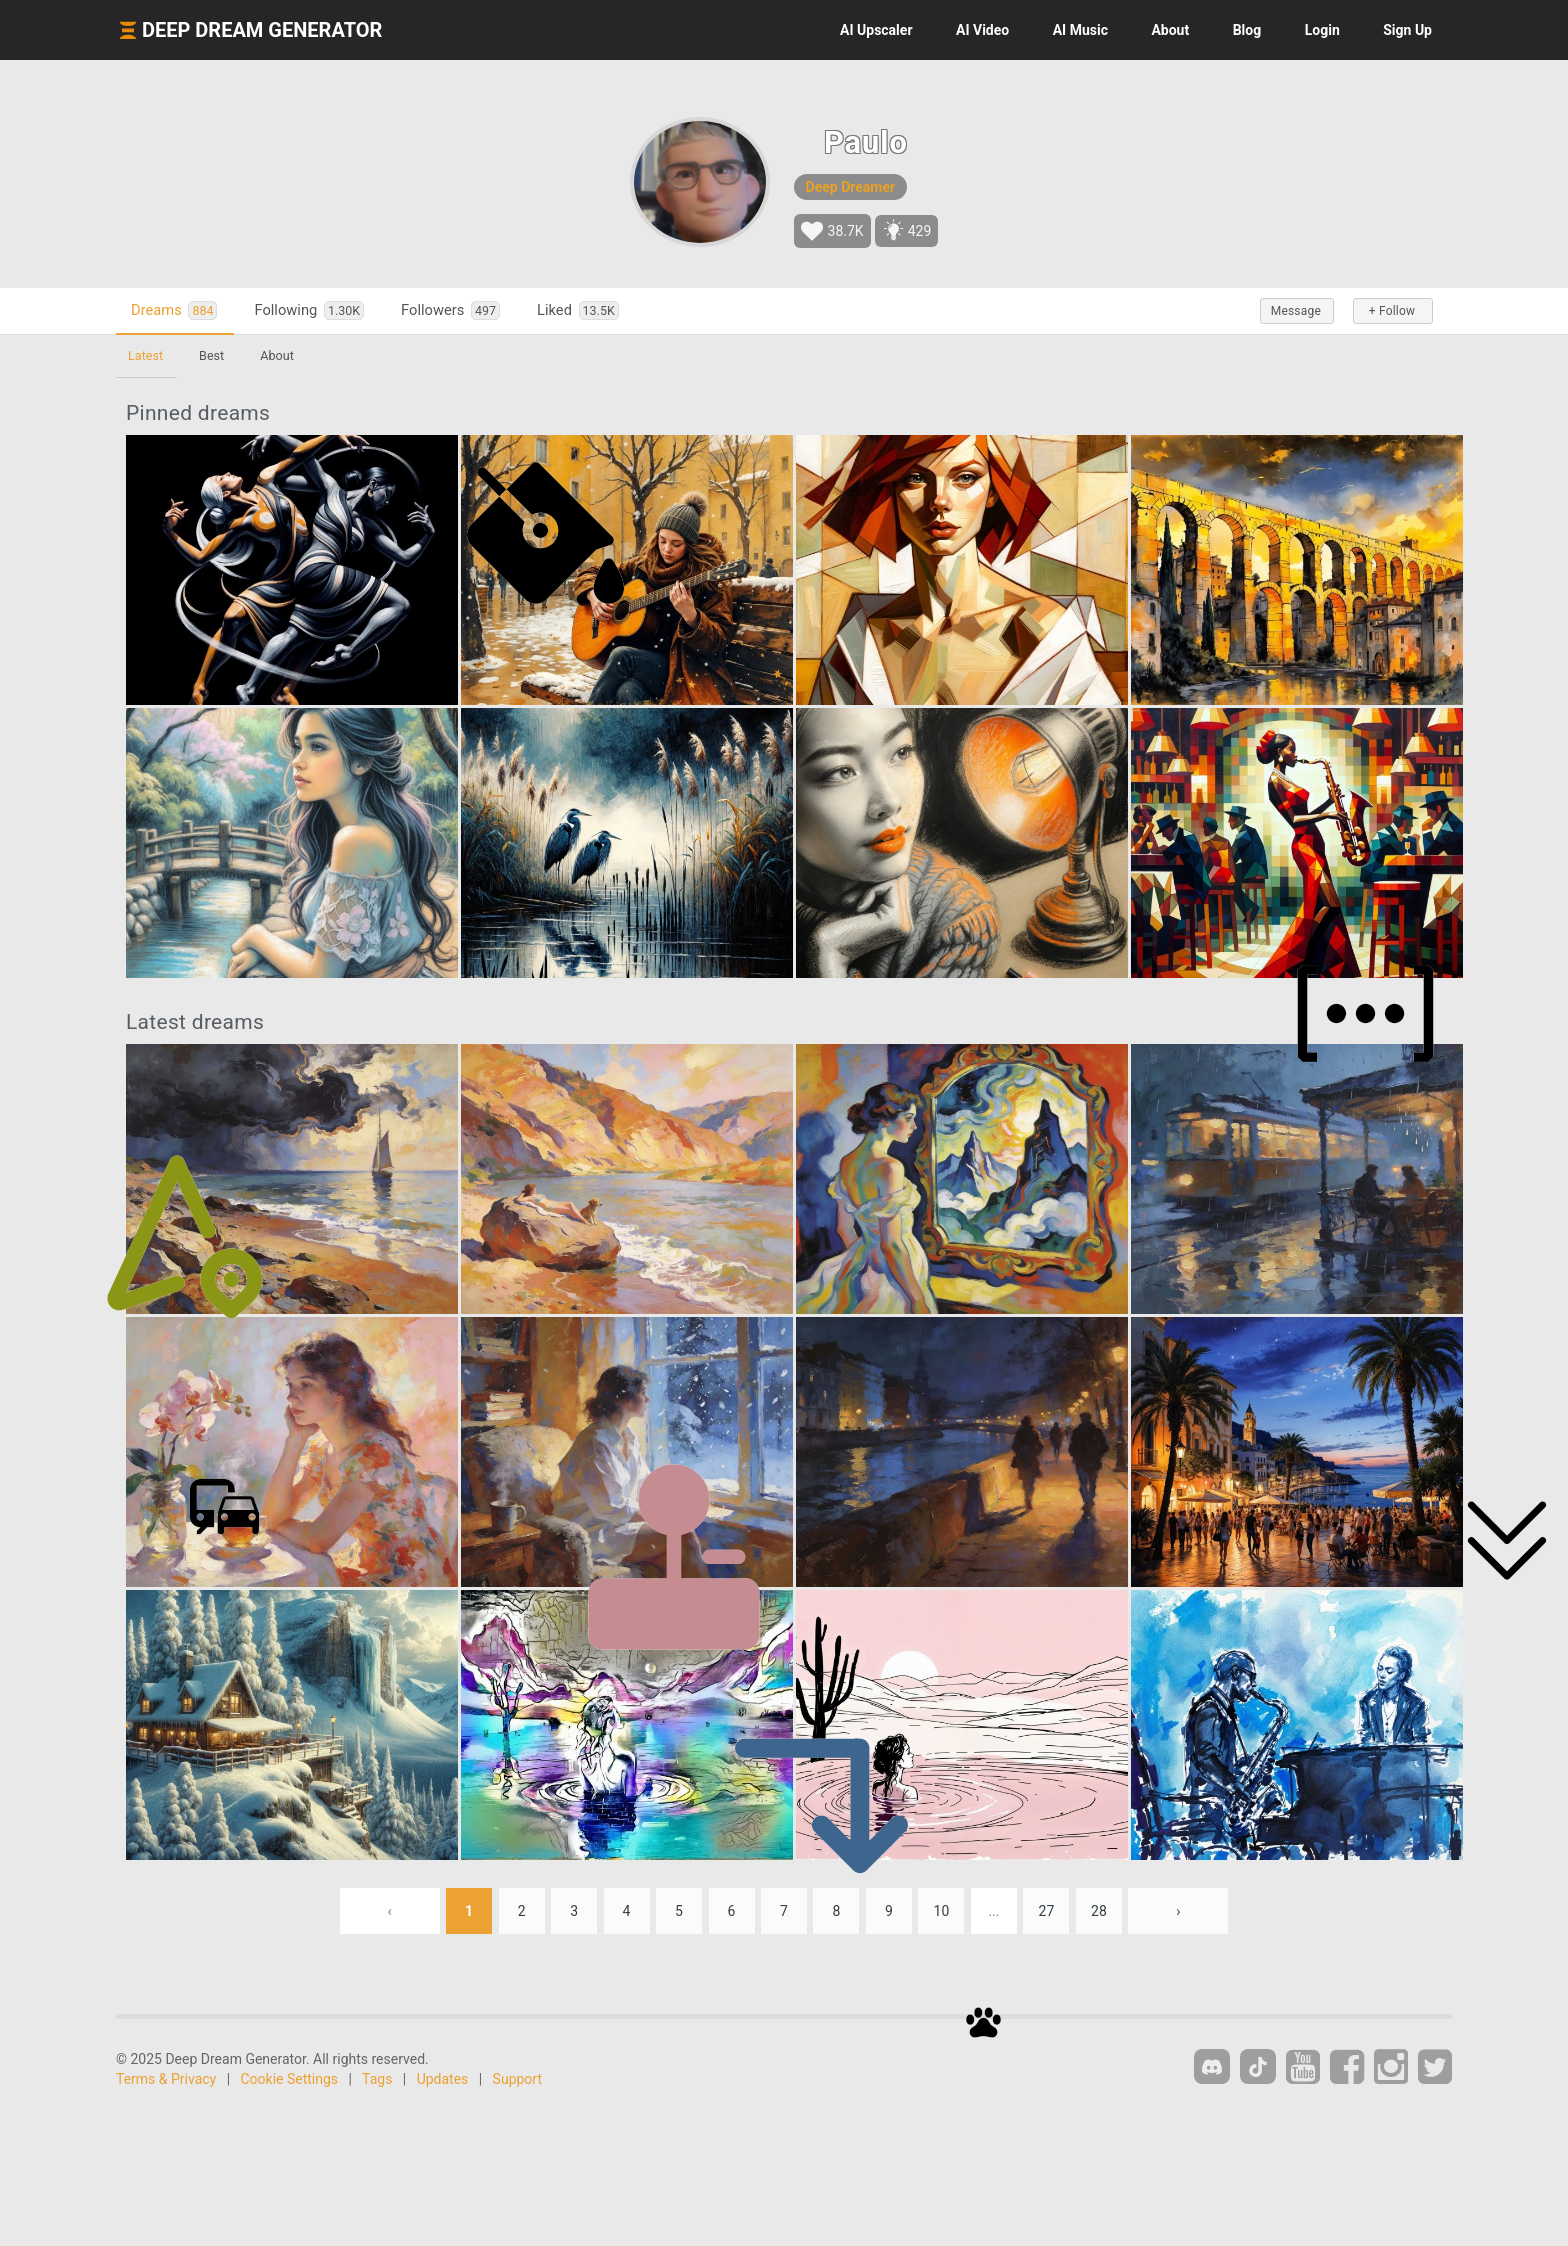 The width and height of the screenshot is (1568, 2246). What do you see at coordinates (1365, 1013) in the screenshot?
I see `wrap selected code with a snippet or block` at bounding box center [1365, 1013].